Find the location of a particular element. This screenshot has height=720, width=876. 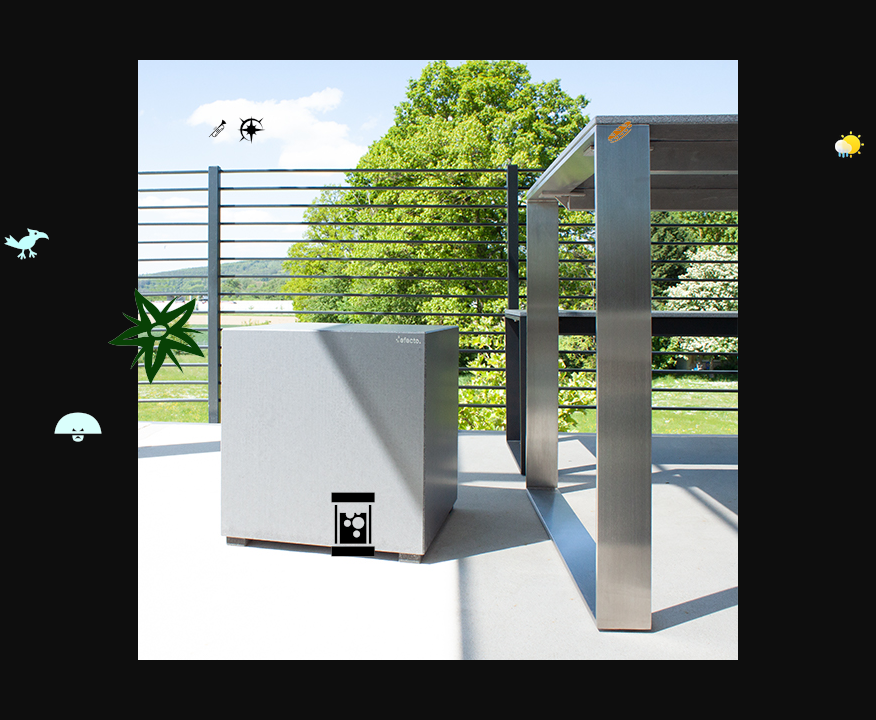

play sound or audio notification is located at coordinates (217, 128).